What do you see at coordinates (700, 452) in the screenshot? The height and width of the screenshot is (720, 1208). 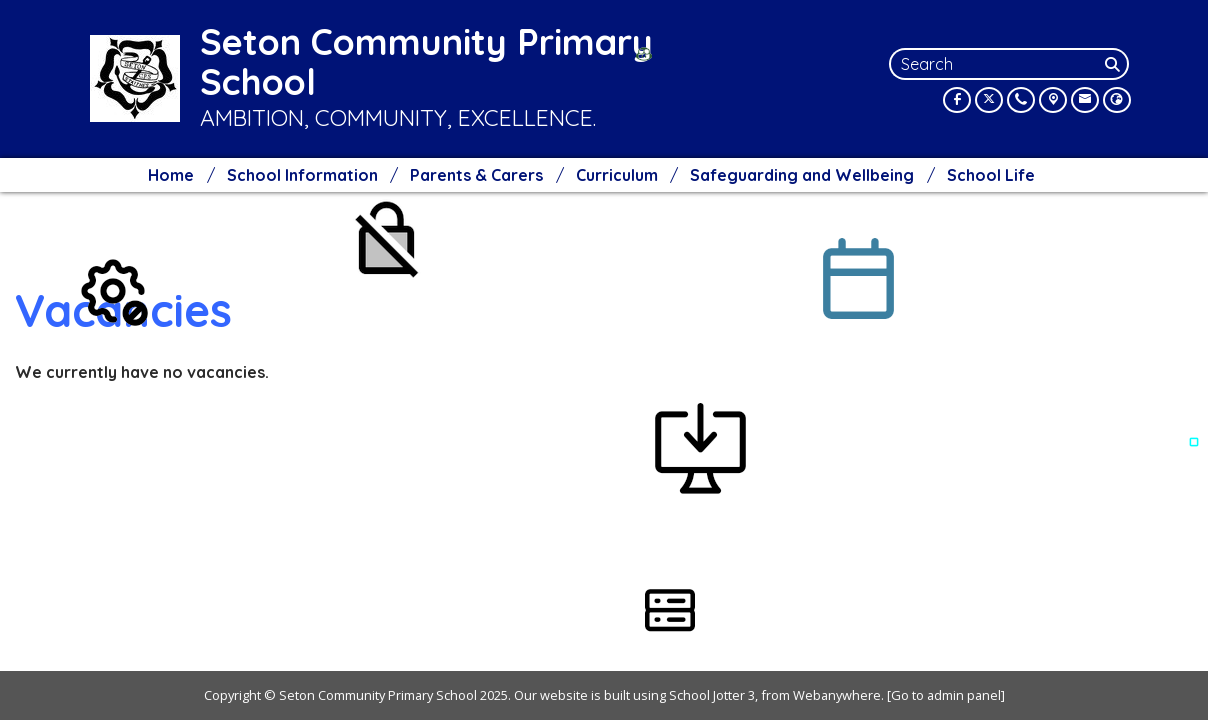 I see `download to desktop` at bounding box center [700, 452].